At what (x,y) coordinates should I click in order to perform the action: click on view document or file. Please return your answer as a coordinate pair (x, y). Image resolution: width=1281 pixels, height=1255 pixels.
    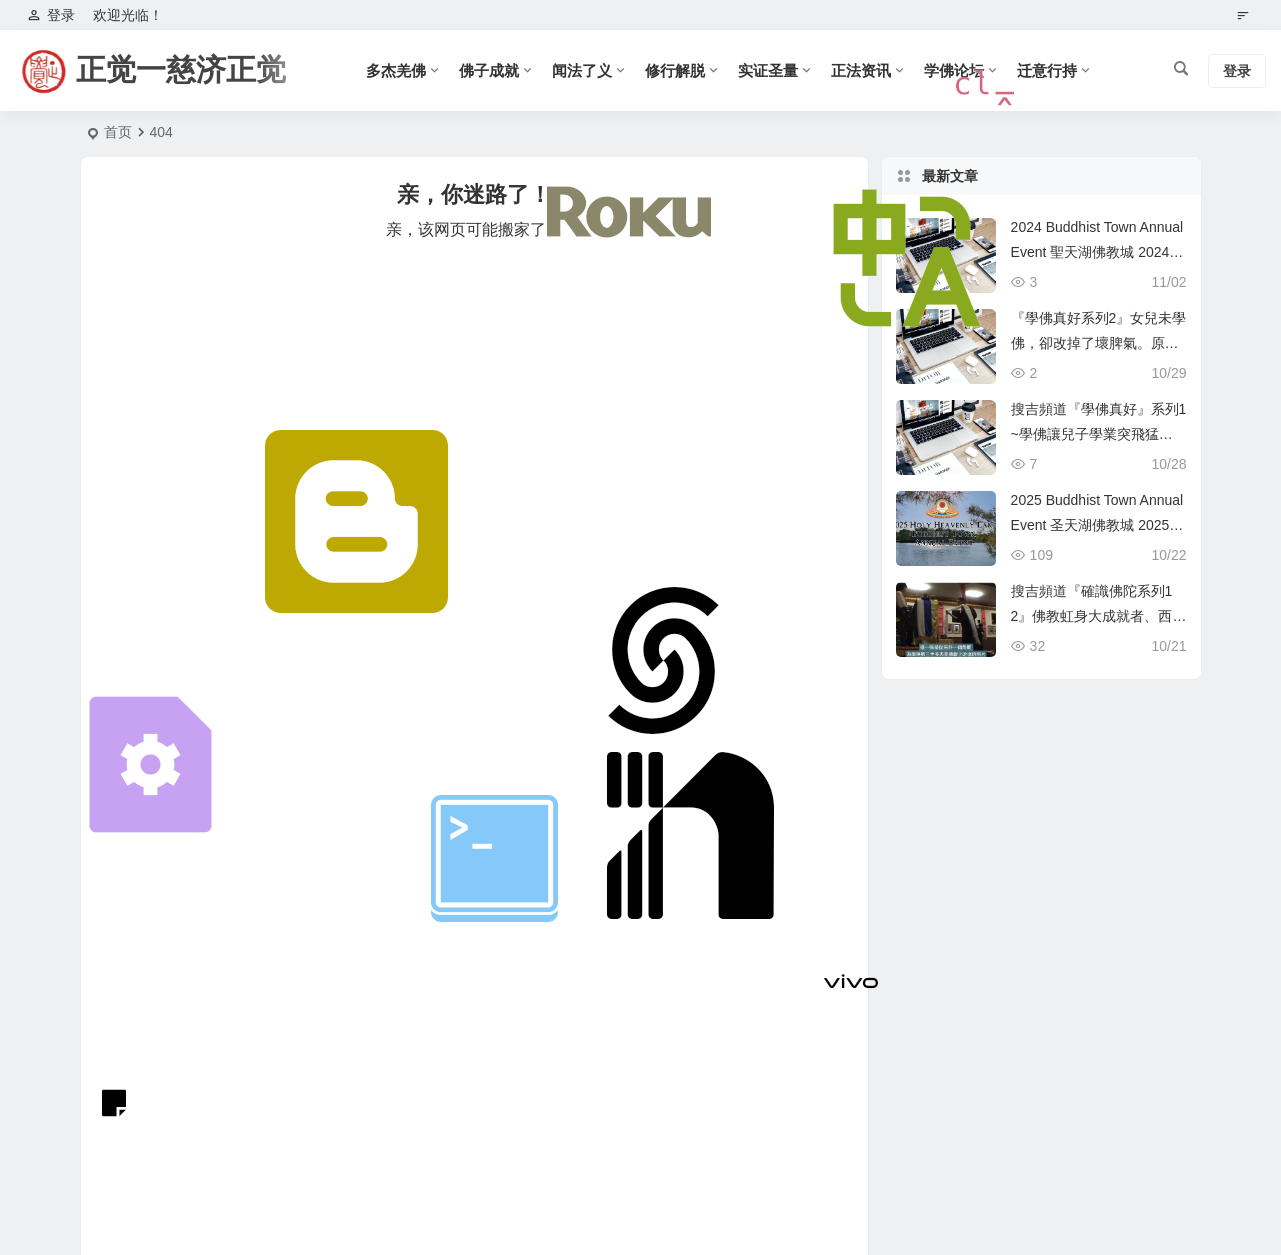
    Looking at the image, I should click on (114, 1103).